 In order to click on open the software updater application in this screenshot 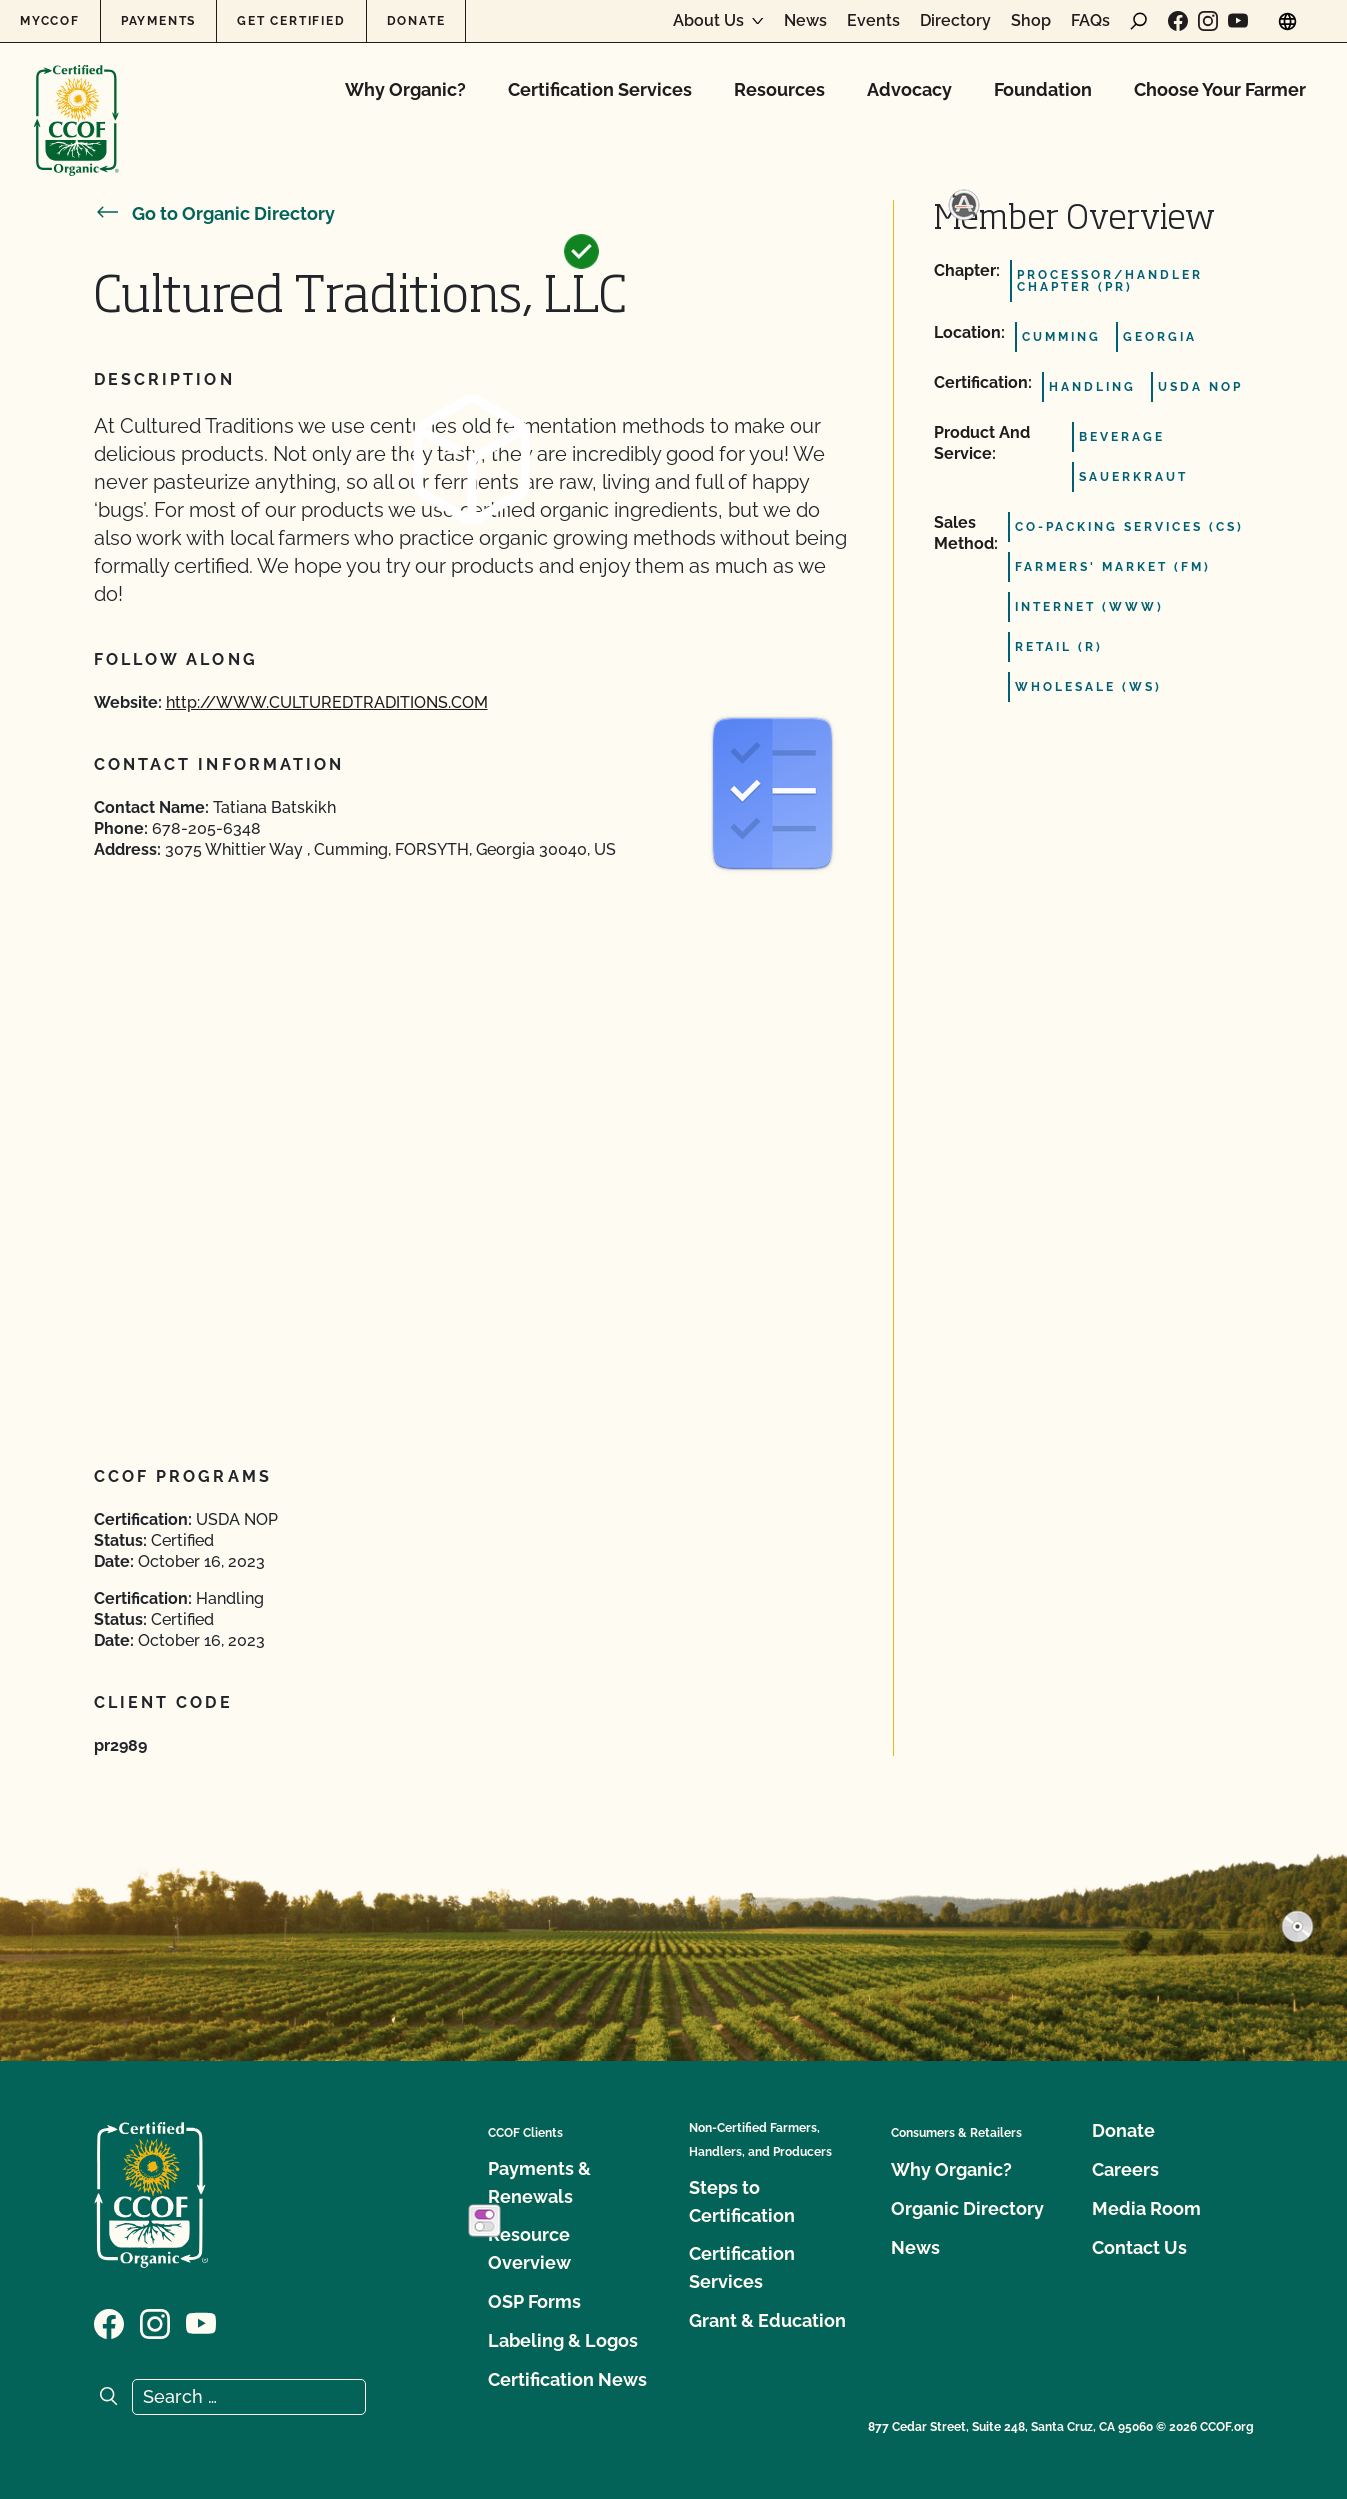, I will do `click(964, 205)`.